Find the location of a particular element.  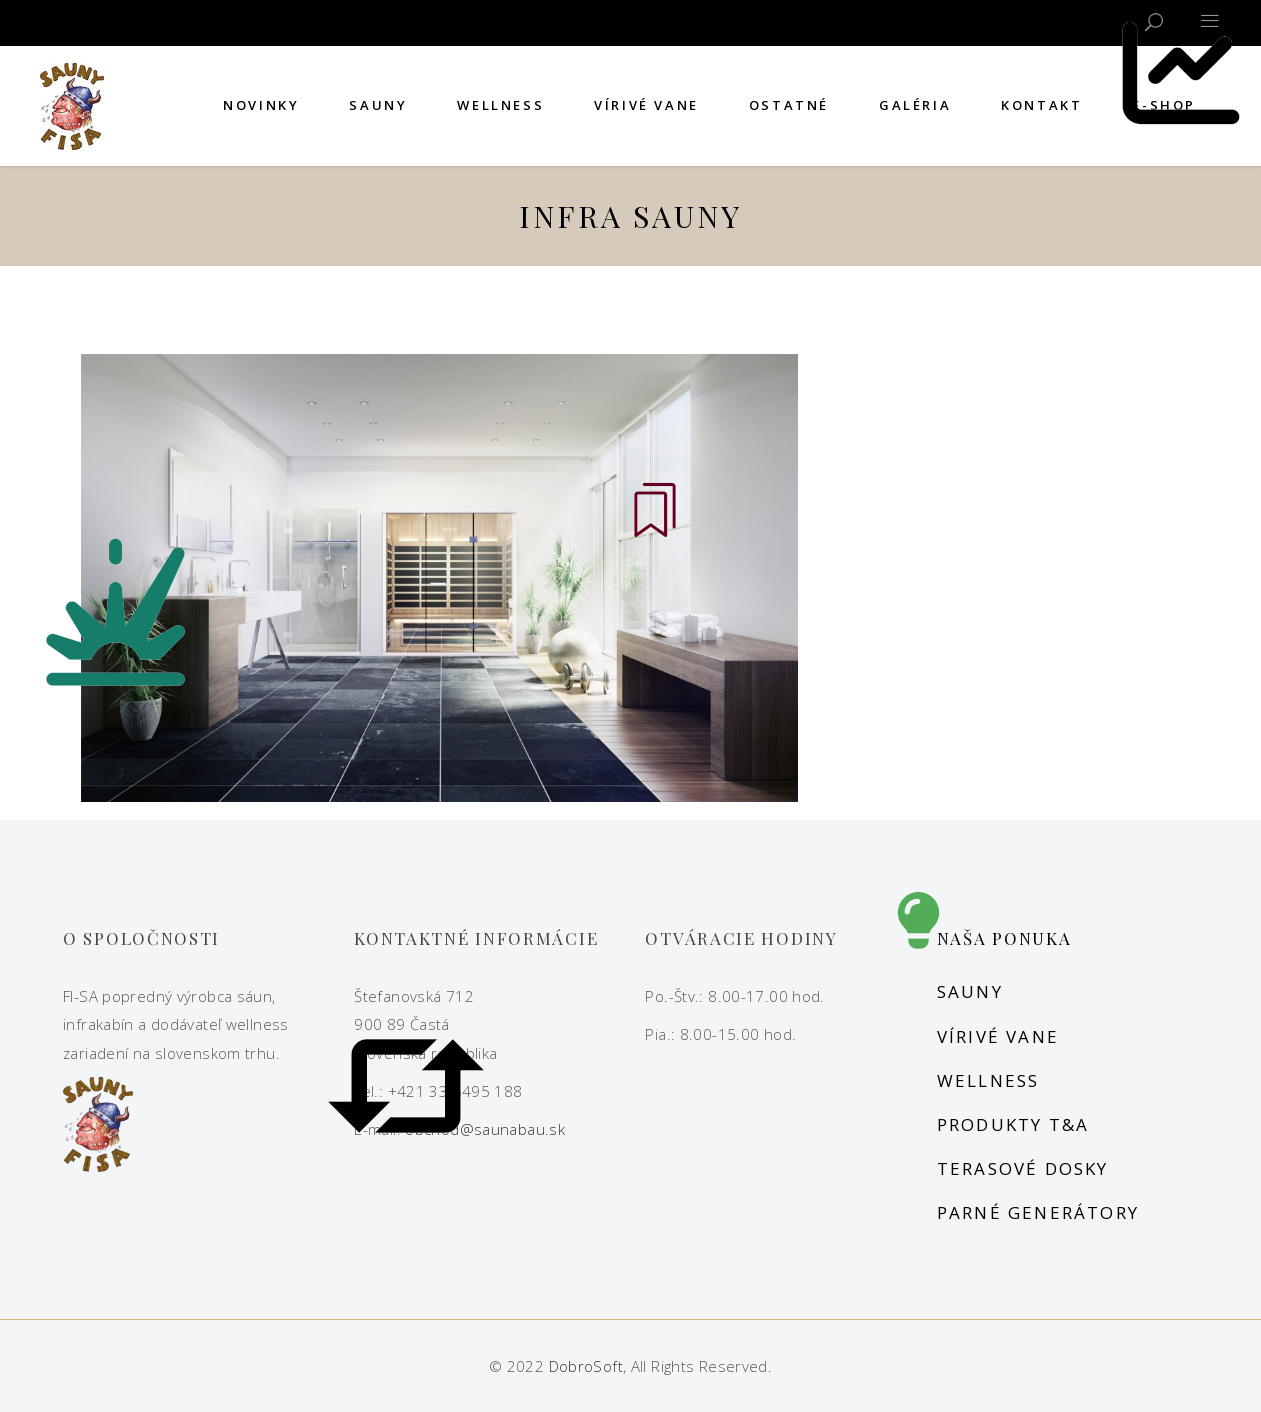

indicates an explosion or blast effect is located at coordinates (115, 616).